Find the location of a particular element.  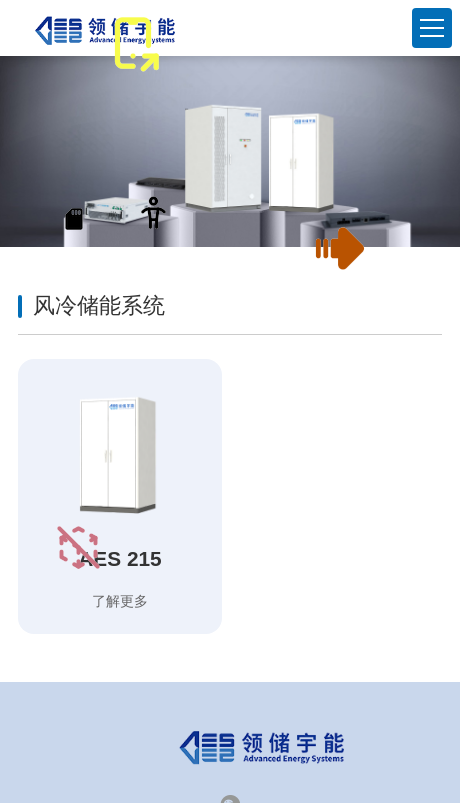

skip forward or advance to next item is located at coordinates (340, 248).